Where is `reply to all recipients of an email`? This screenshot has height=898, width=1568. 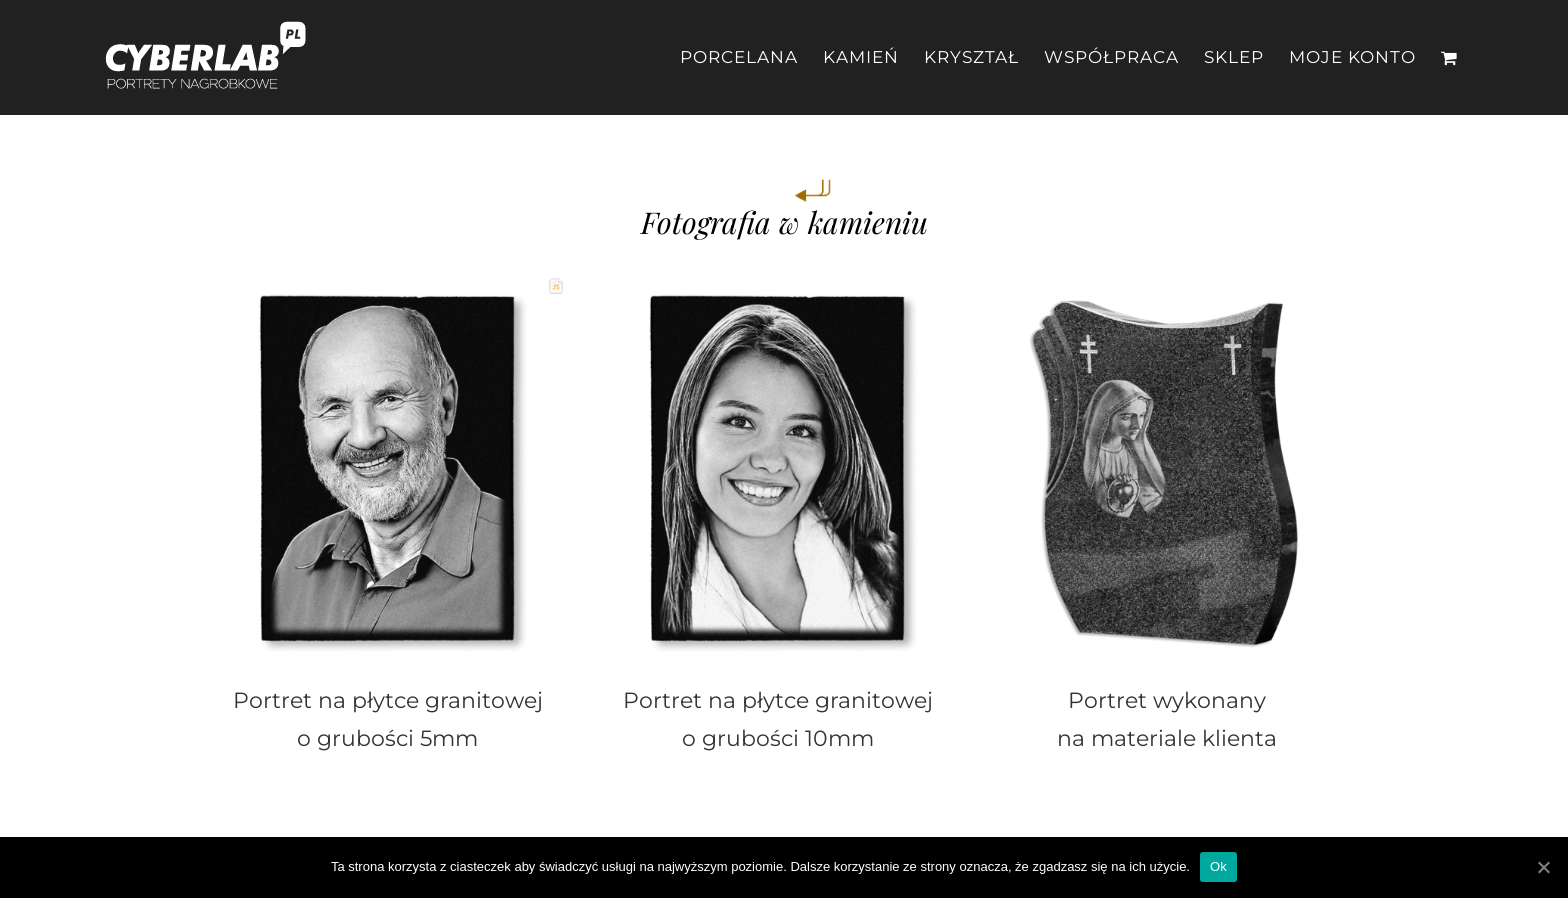
reply to all recipients of an email is located at coordinates (812, 188).